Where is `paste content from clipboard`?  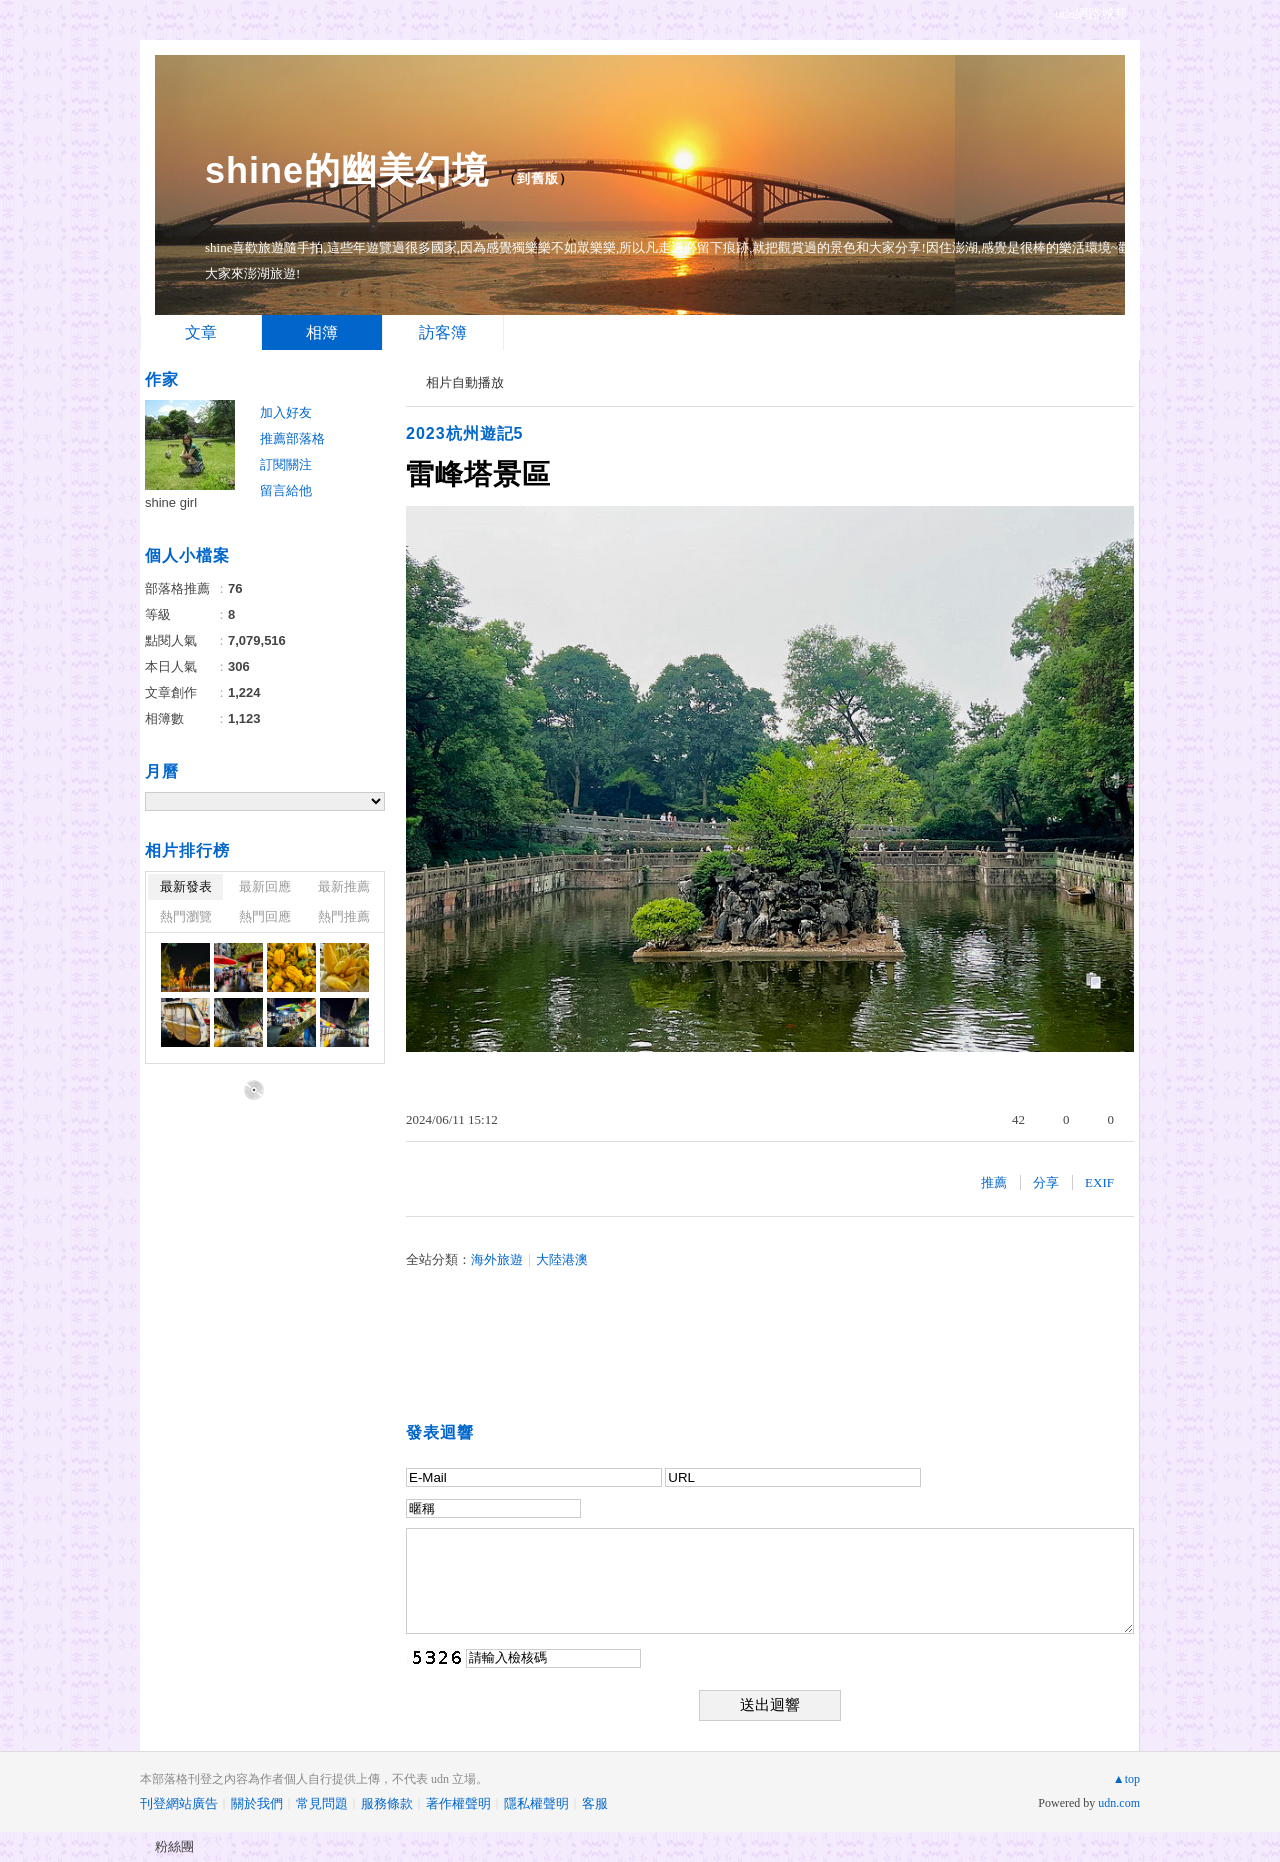 paste content from clipboard is located at coordinates (1093, 980).